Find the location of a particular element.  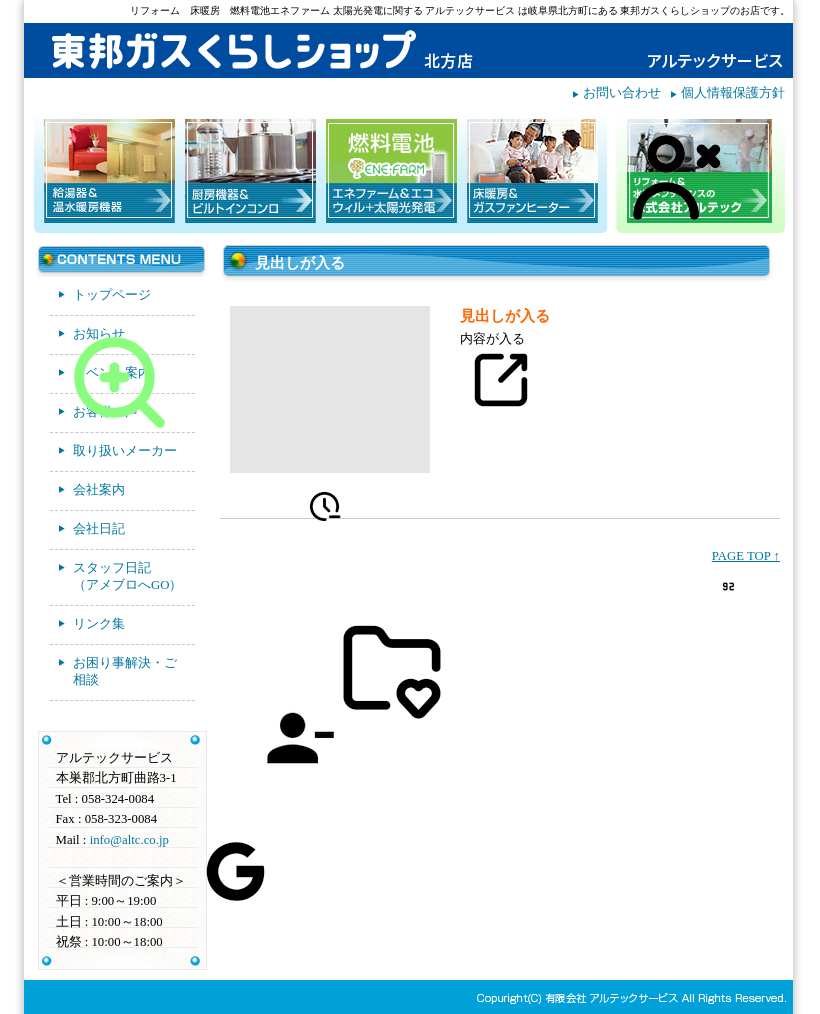

open link in a new tab or window is located at coordinates (501, 380).